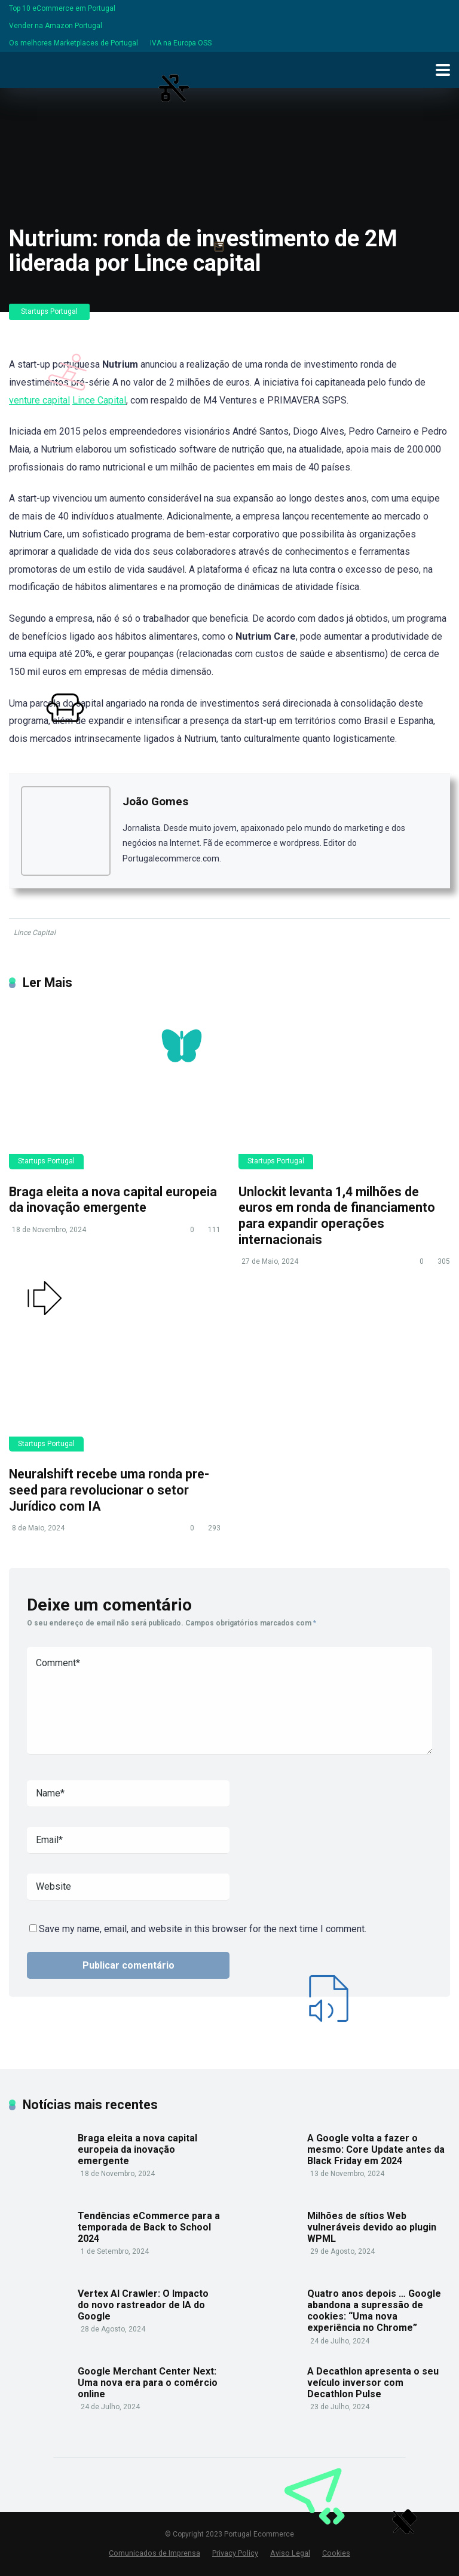 This screenshot has height=2576, width=459. What do you see at coordinates (182, 1045) in the screenshot?
I see `decorative nature or wildlife category indicator` at bounding box center [182, 1045].